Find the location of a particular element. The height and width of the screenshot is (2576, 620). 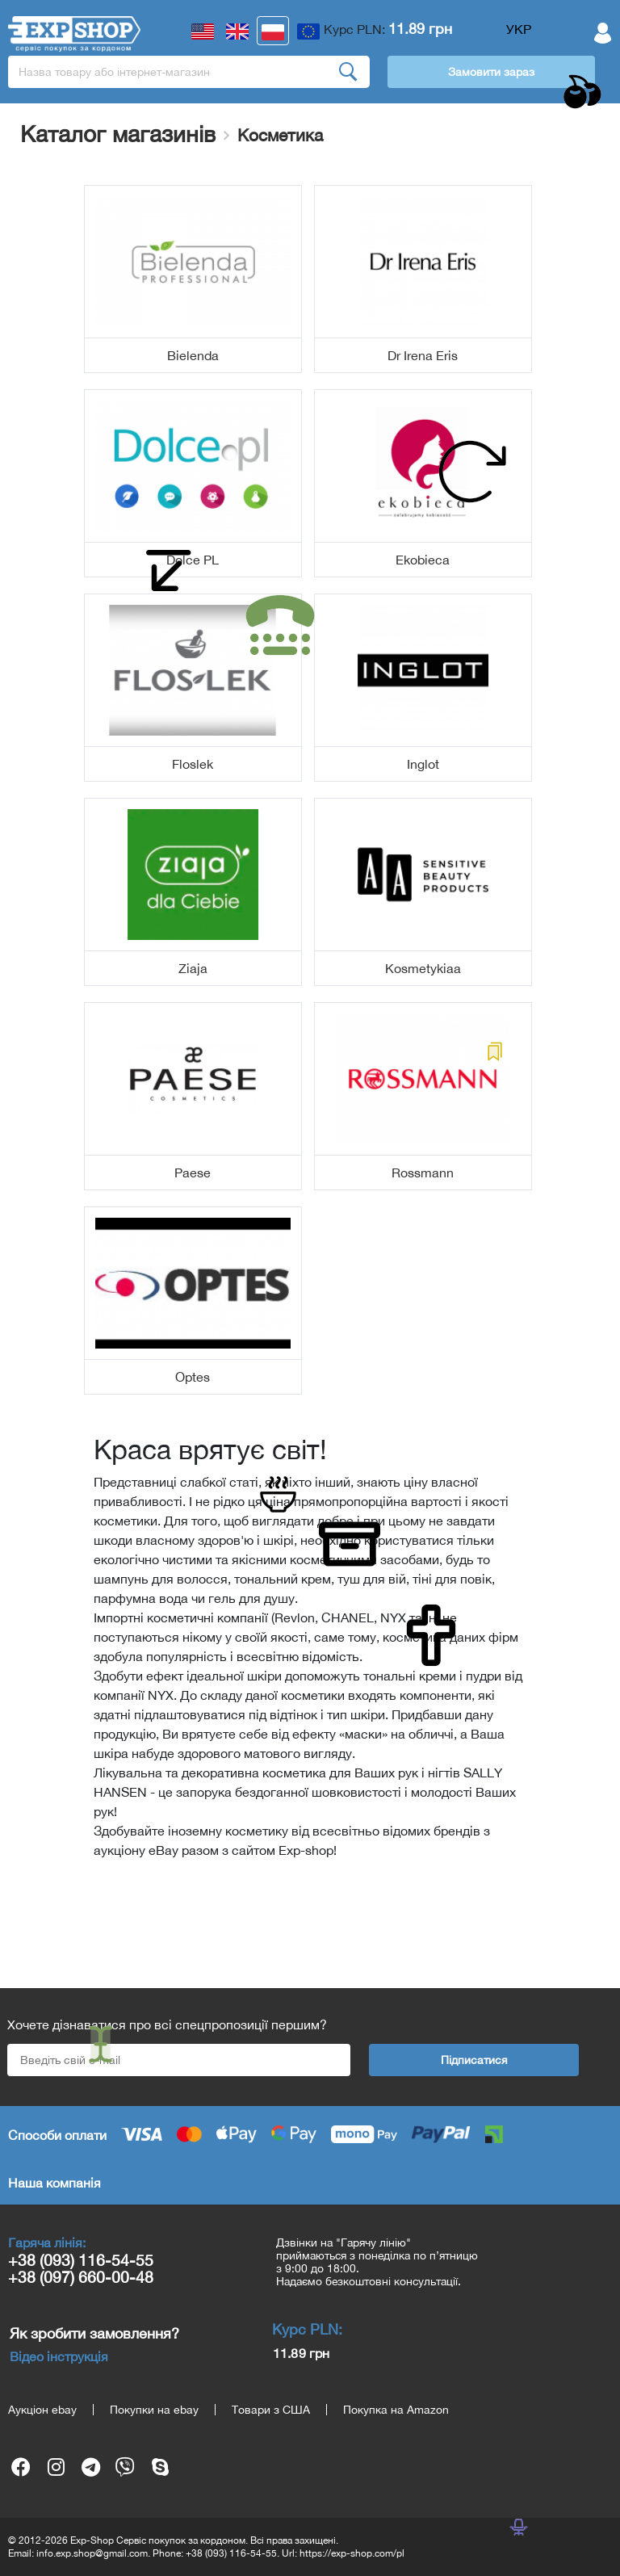

view food or meal options is located at coordinates (278, 1494).